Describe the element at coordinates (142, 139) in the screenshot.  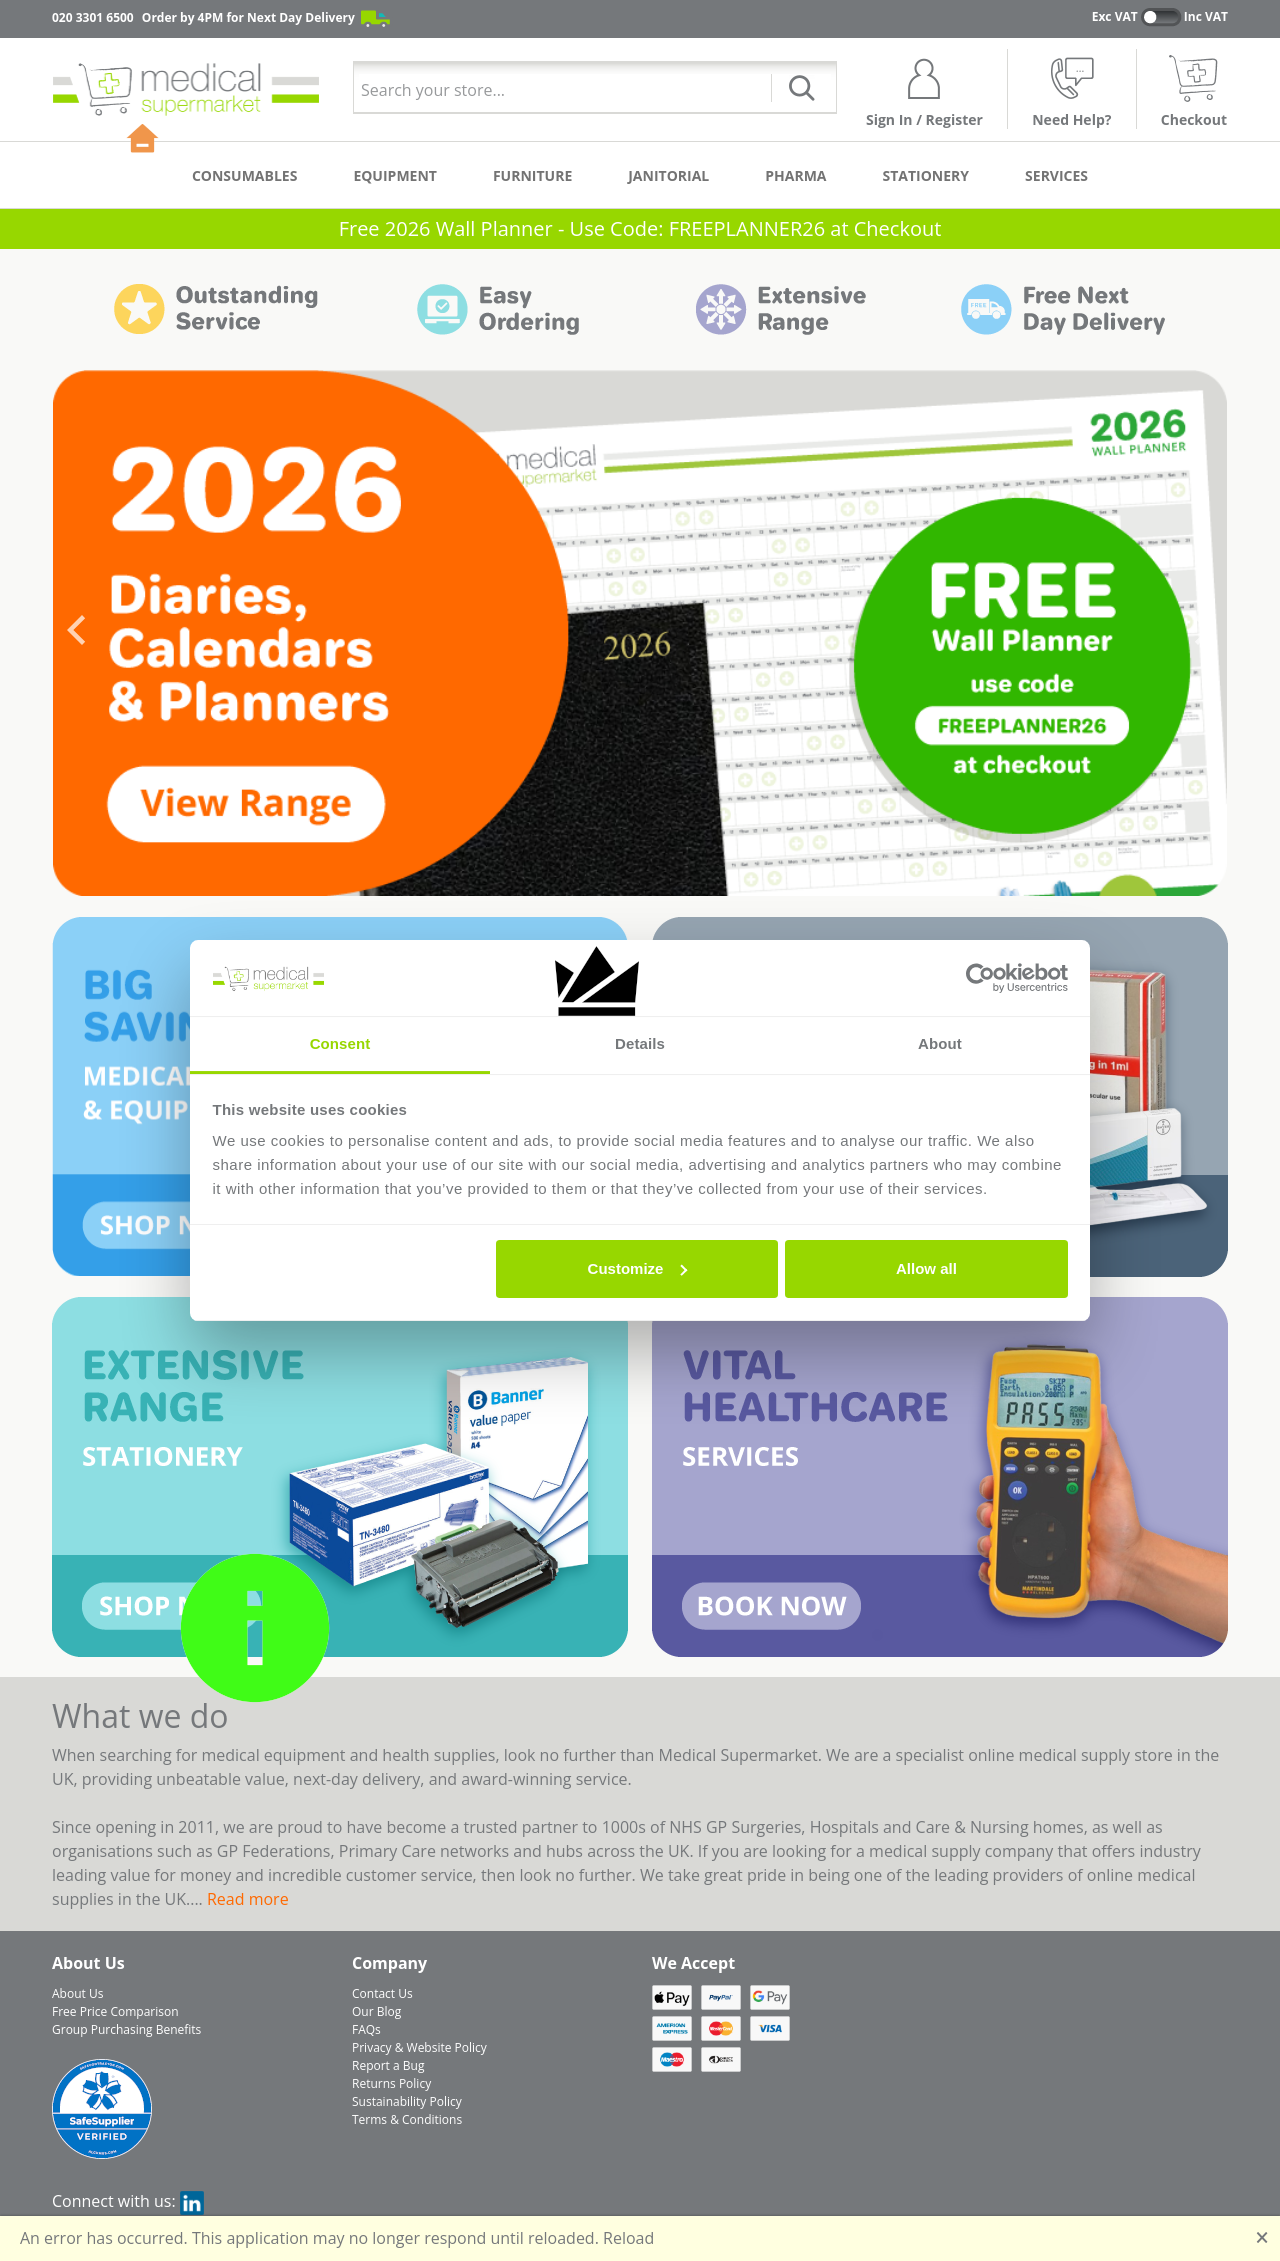
I see `navigate to home screen` at that location.